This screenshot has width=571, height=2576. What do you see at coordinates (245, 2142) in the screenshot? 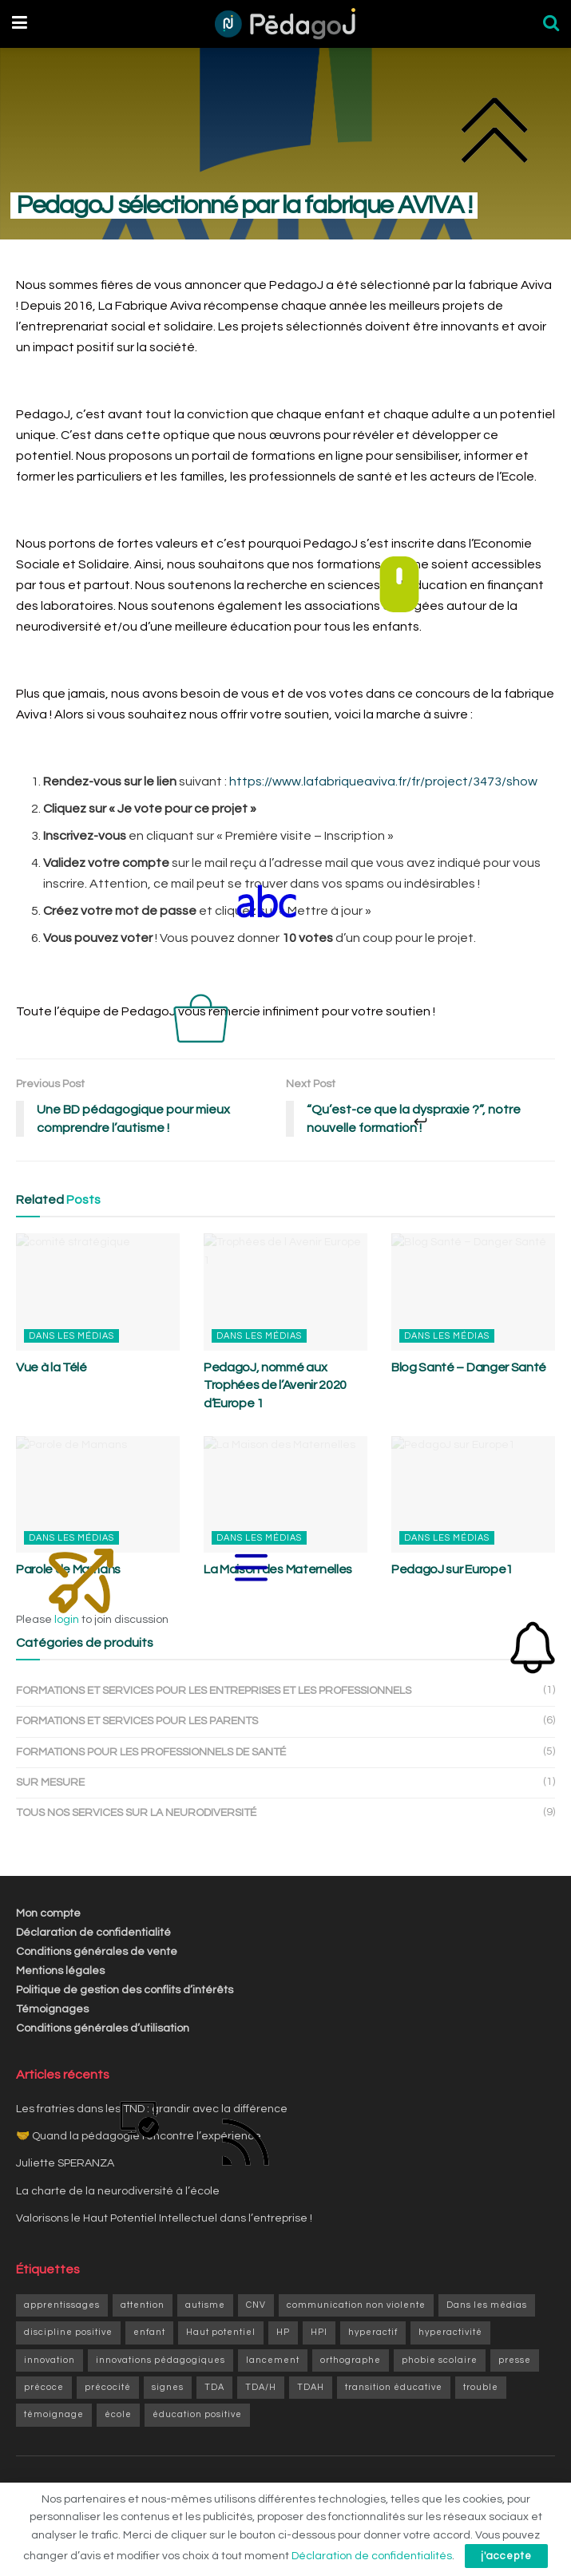
I see `subscribe to an RSS feed` at bounding box center [245, 2142].